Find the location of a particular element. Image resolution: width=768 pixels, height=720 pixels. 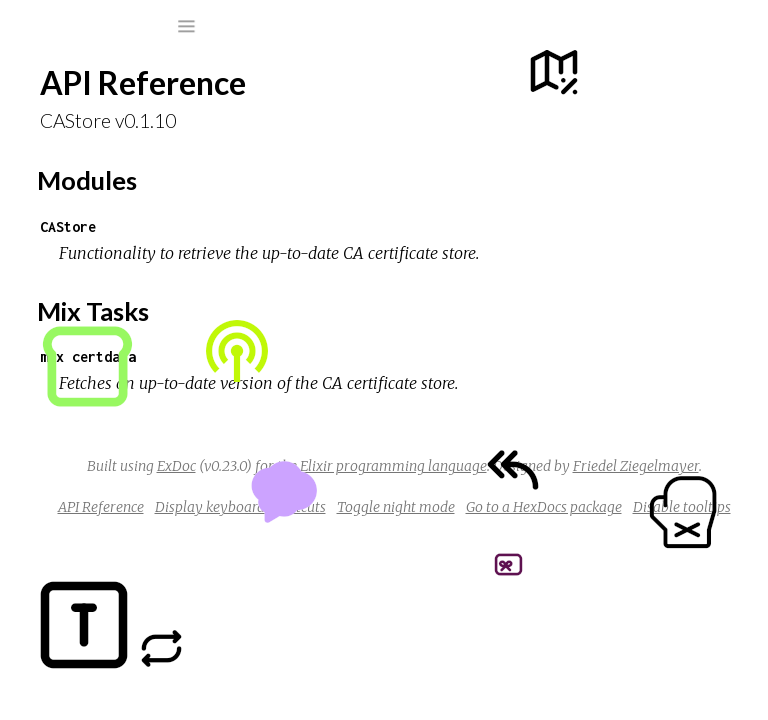

enable repeat or loop playback is located at coordinates (161, 648).